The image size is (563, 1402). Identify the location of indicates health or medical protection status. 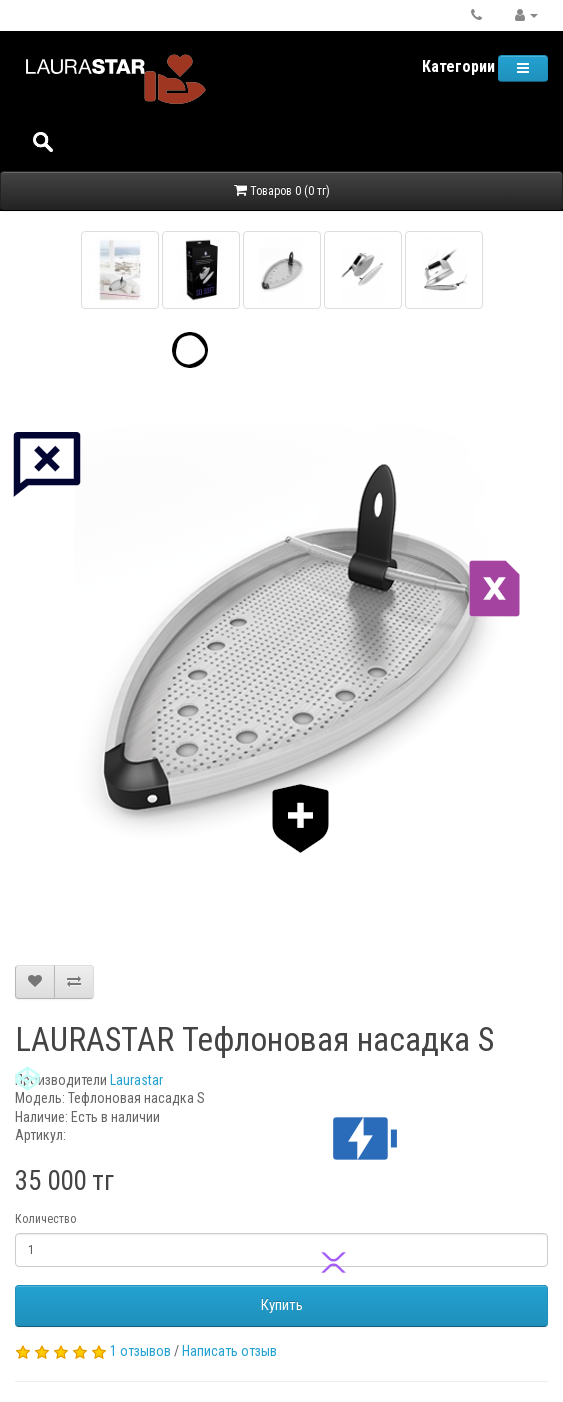
(300, 818).